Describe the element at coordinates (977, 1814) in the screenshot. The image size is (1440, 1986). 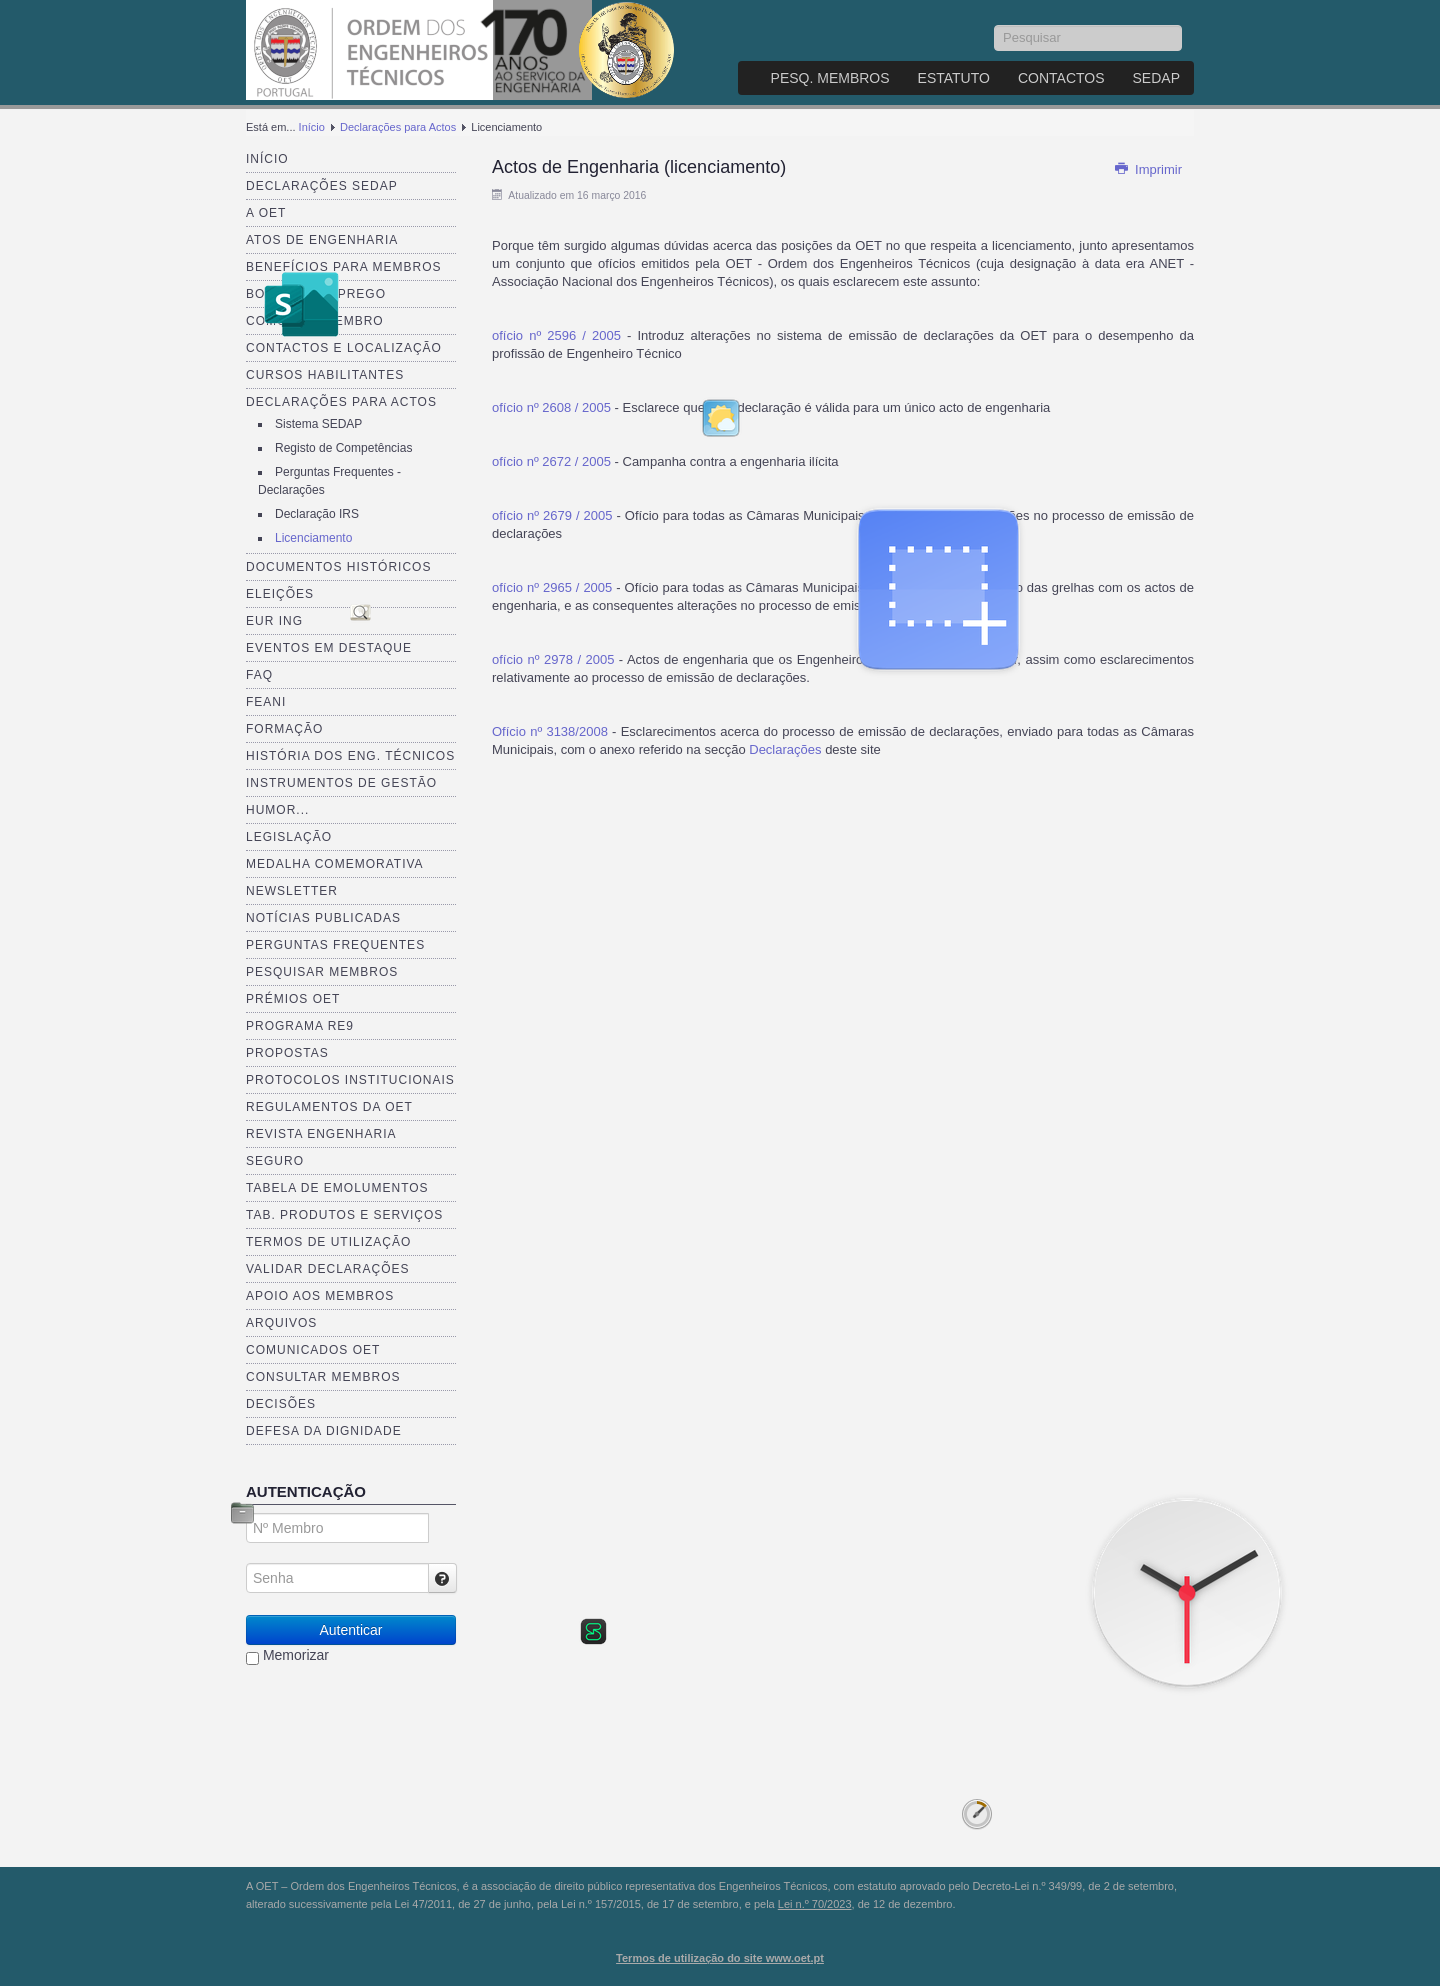
I see `open sysprof system profiler` at that location.